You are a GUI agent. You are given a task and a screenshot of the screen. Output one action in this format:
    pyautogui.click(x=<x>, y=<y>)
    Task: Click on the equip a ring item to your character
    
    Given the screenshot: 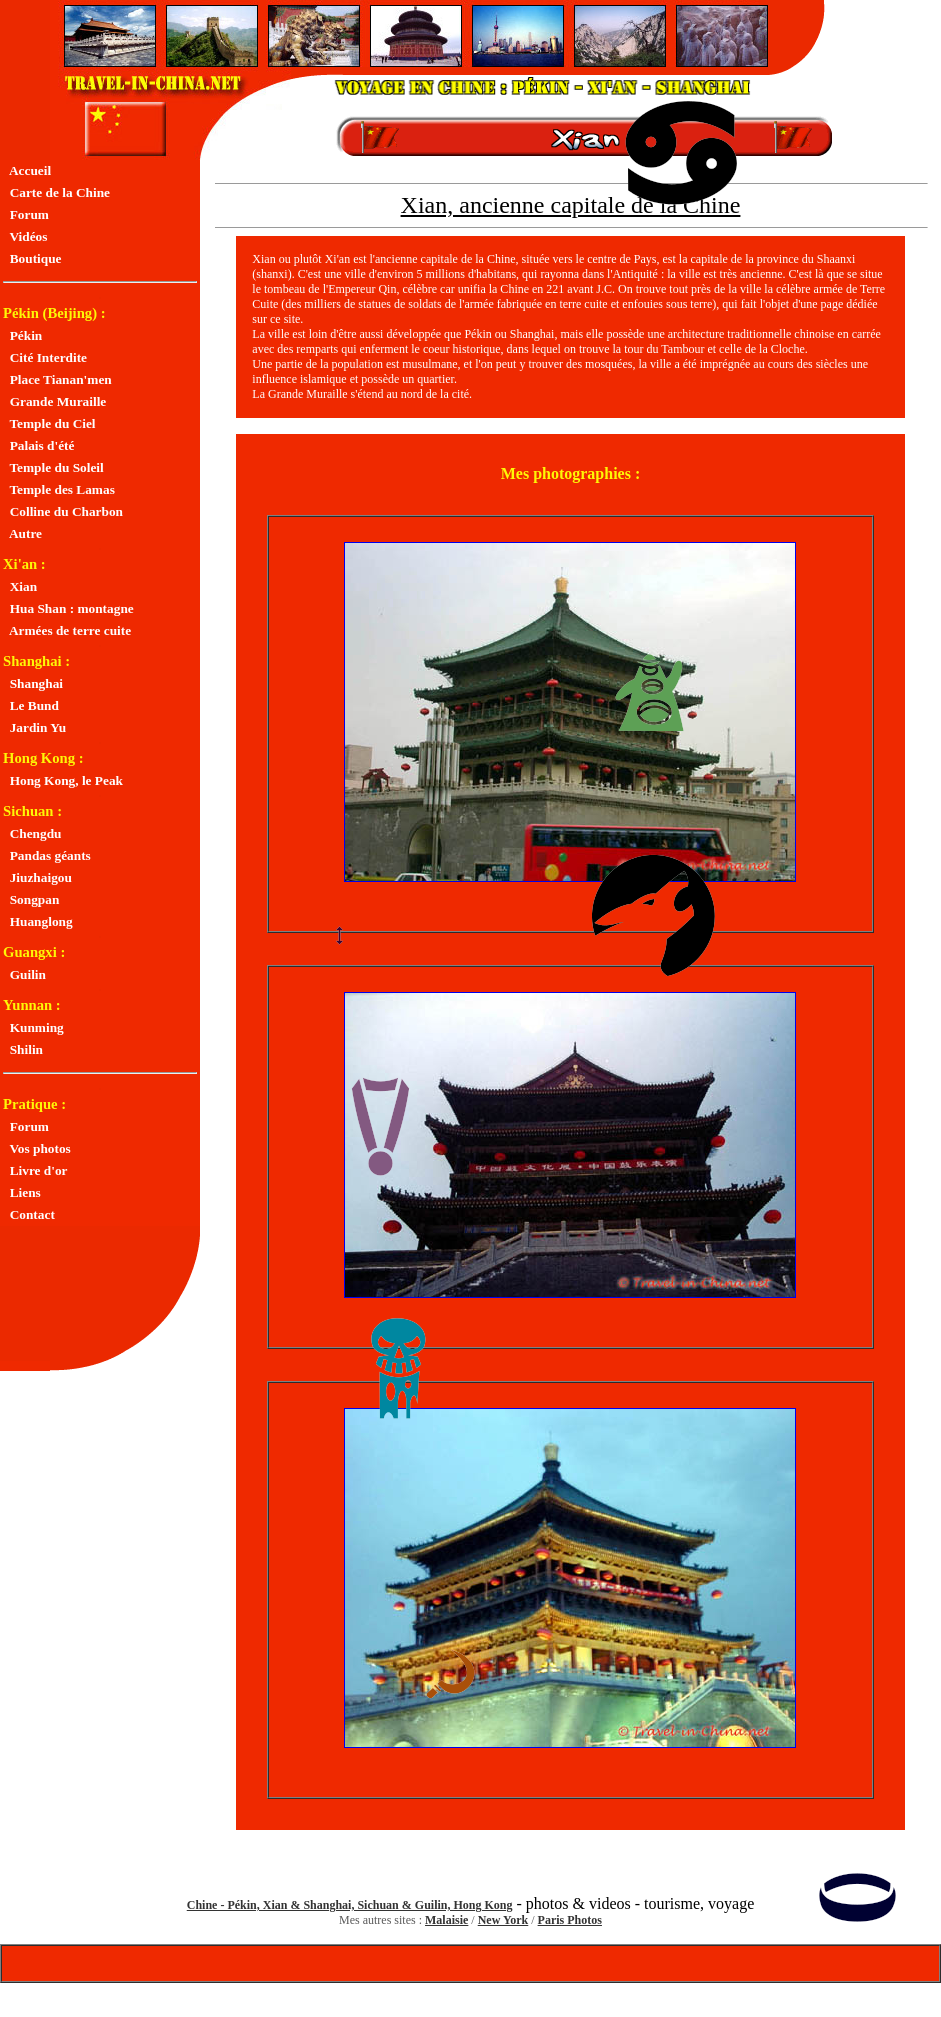 What is the action you would take?
    pyautogui.click(x=857, y=1897)
    